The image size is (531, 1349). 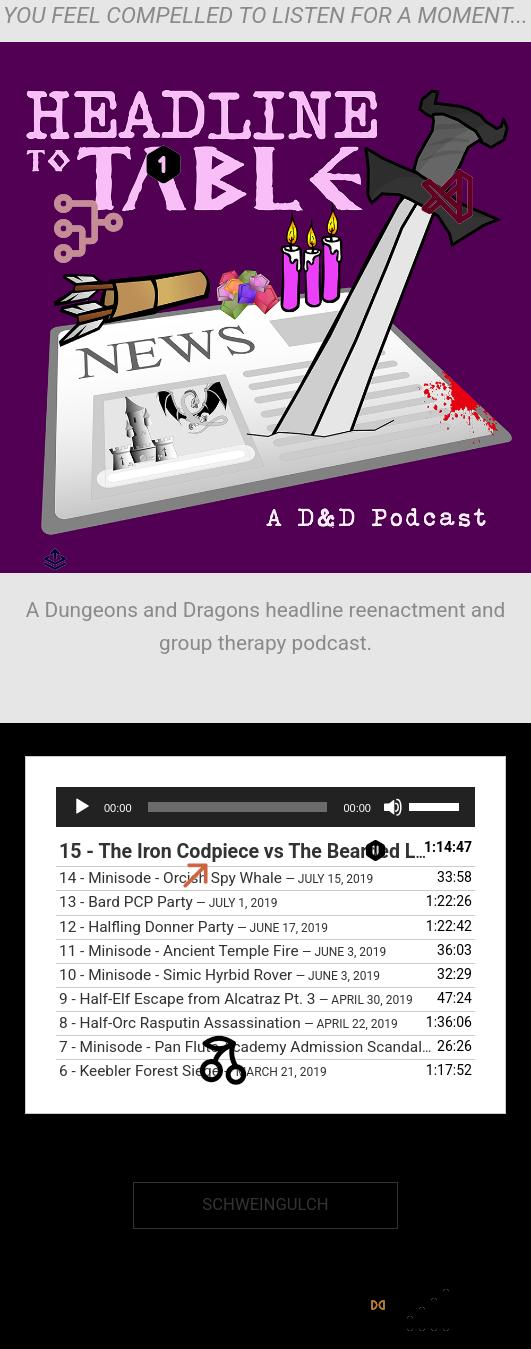 What do you see at coordinates (55, 560) in the screenshot?
I see `pop item from stack` at bounding box center [55, 560].